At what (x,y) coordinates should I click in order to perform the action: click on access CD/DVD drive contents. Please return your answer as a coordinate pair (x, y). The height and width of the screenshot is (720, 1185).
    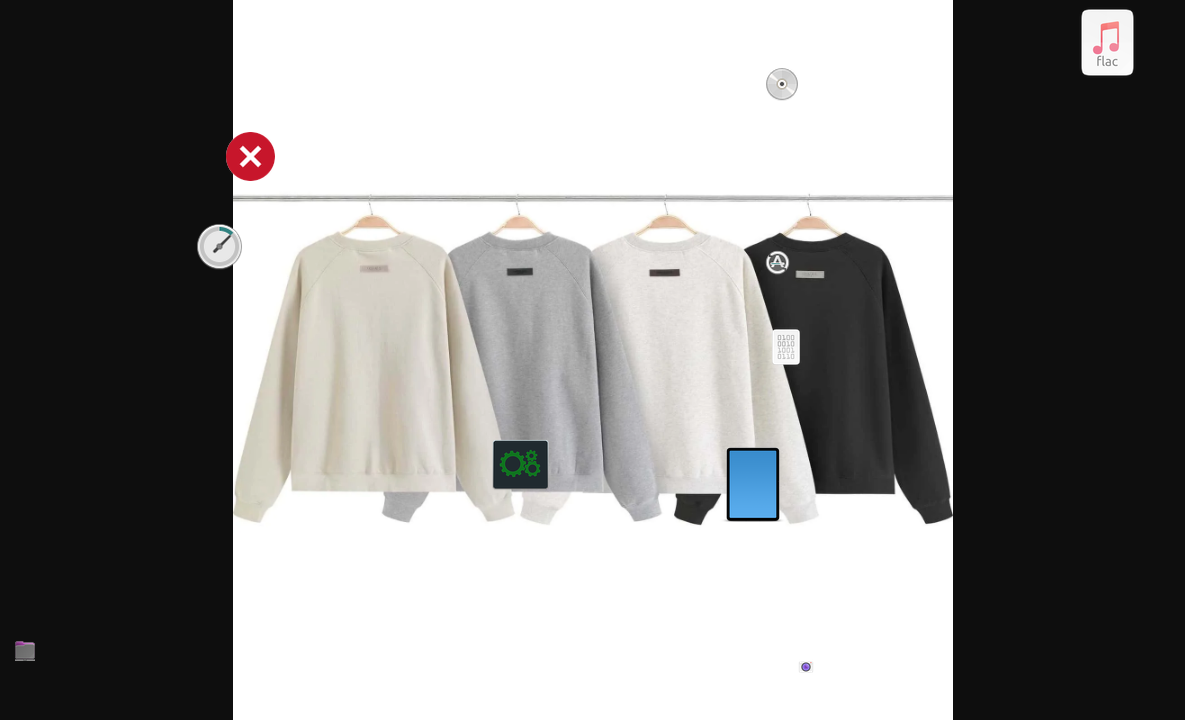
    Looking at the image, I should click on (782, 84).